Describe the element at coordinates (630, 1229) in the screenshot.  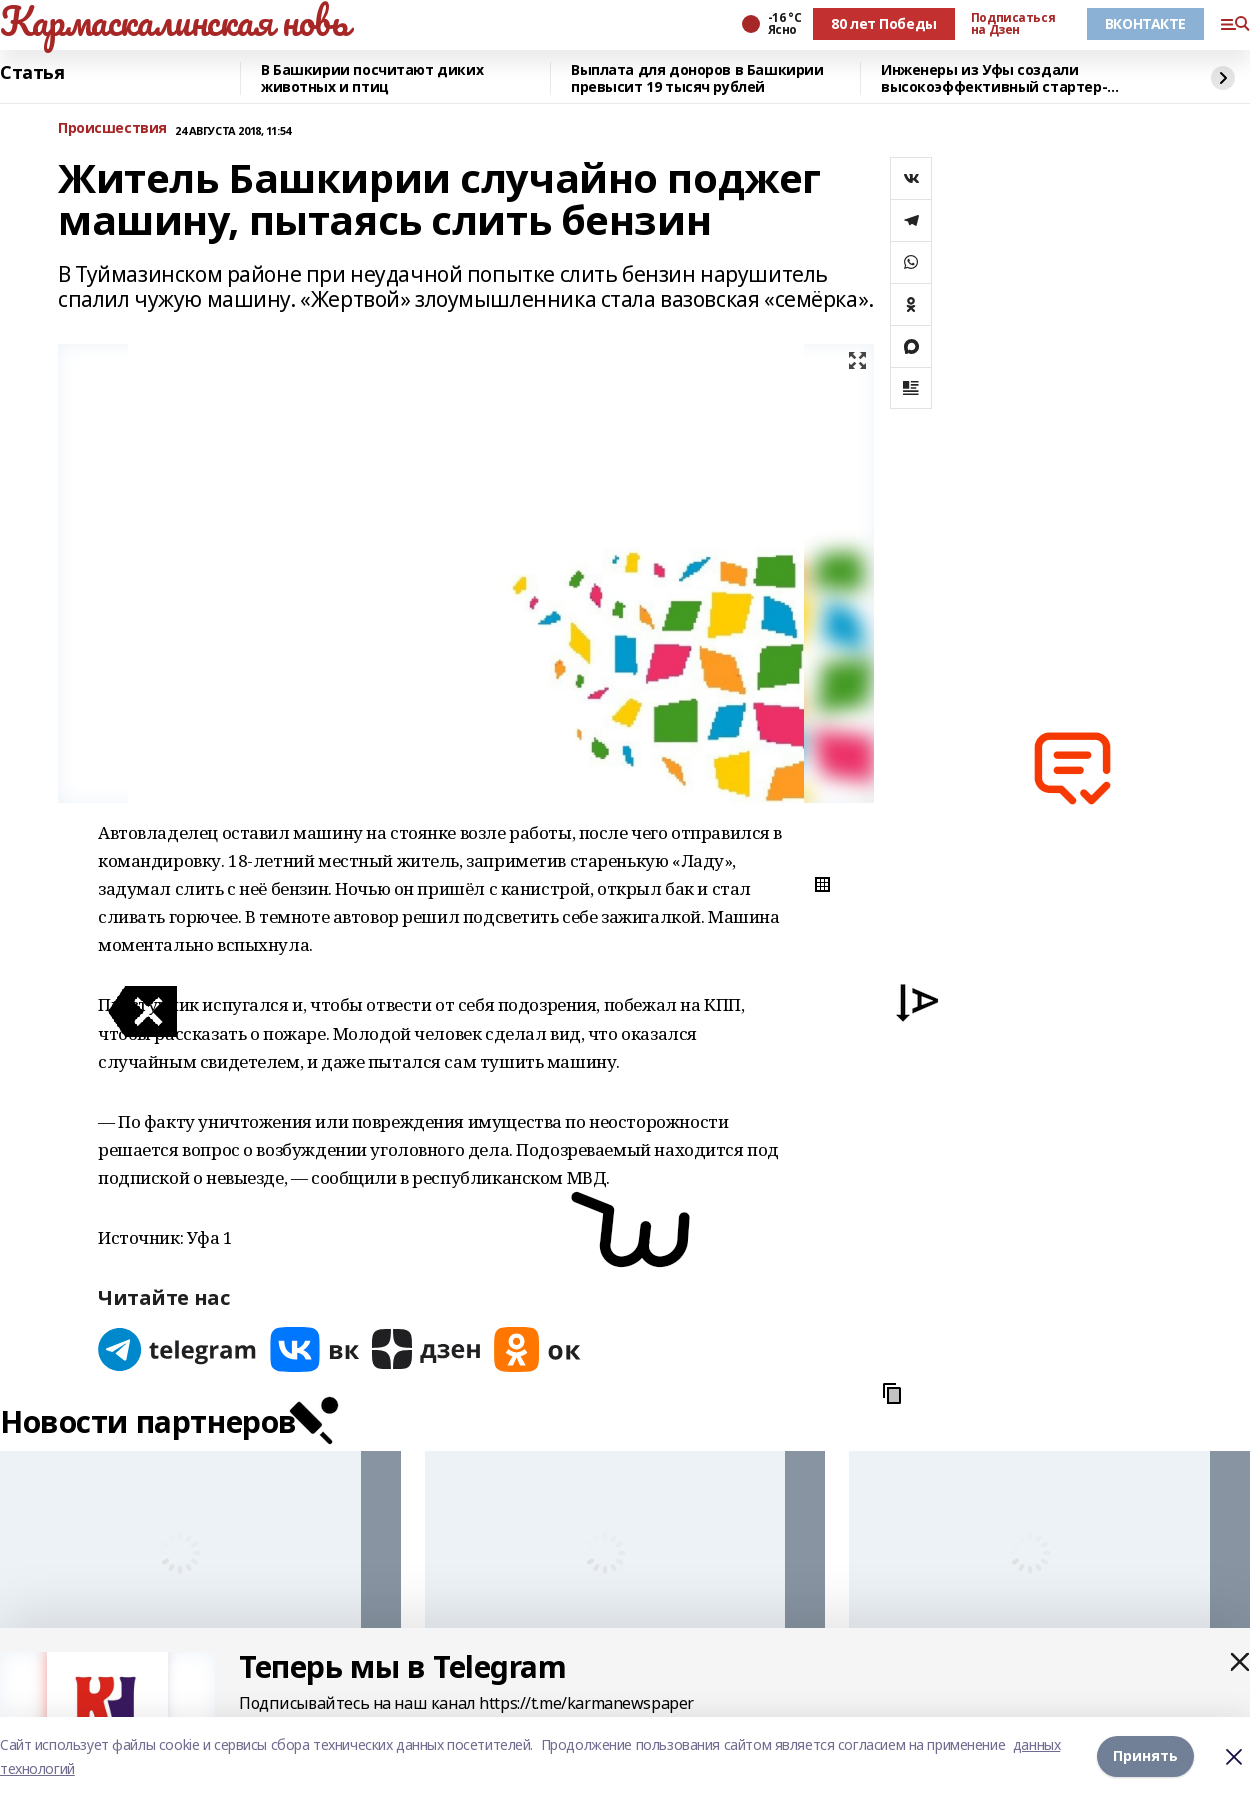
I see `open the Wish shopping app` at that location.